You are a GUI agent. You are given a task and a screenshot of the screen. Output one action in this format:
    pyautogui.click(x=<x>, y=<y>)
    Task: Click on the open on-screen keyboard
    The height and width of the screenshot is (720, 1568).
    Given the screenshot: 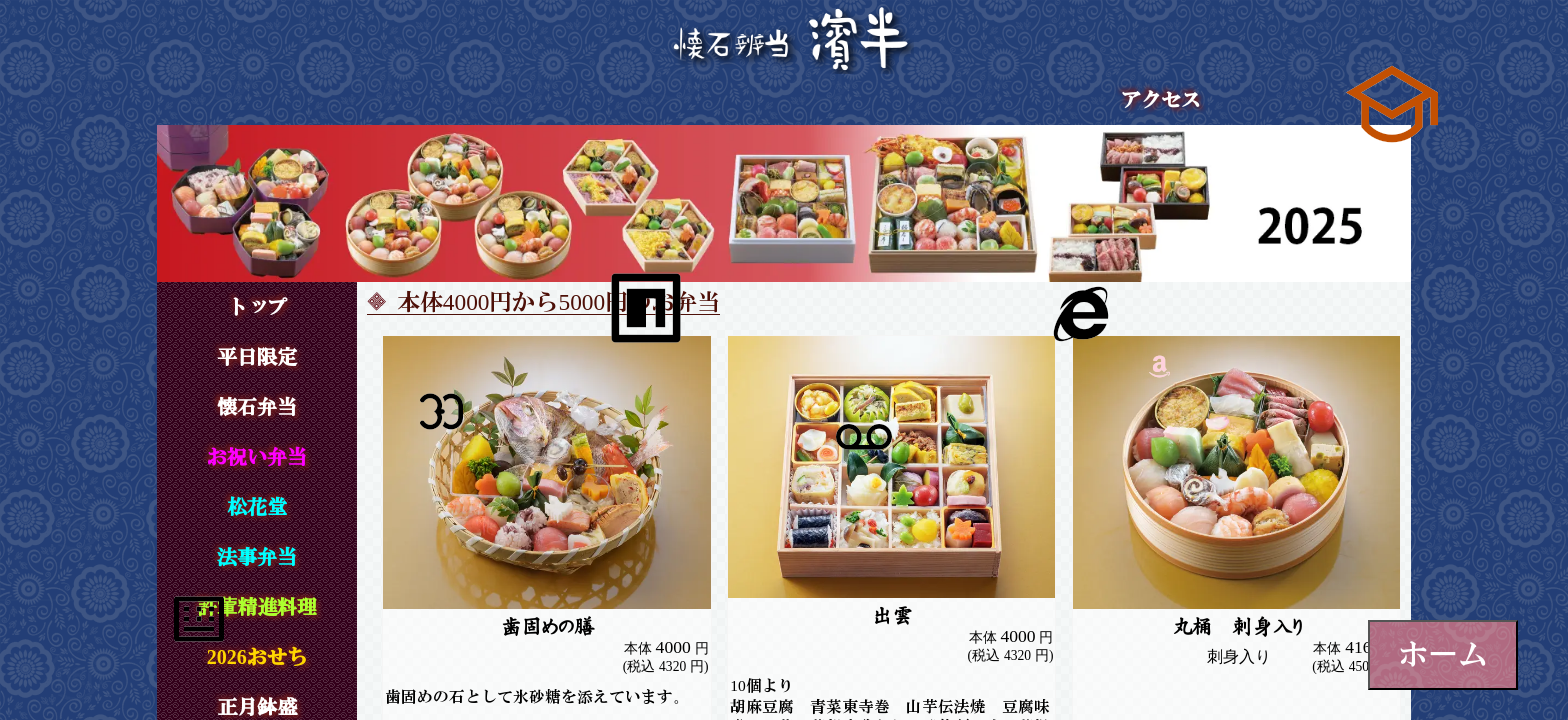 What is the action you would take?
    pyautogui.click(x=199, y=619)
    